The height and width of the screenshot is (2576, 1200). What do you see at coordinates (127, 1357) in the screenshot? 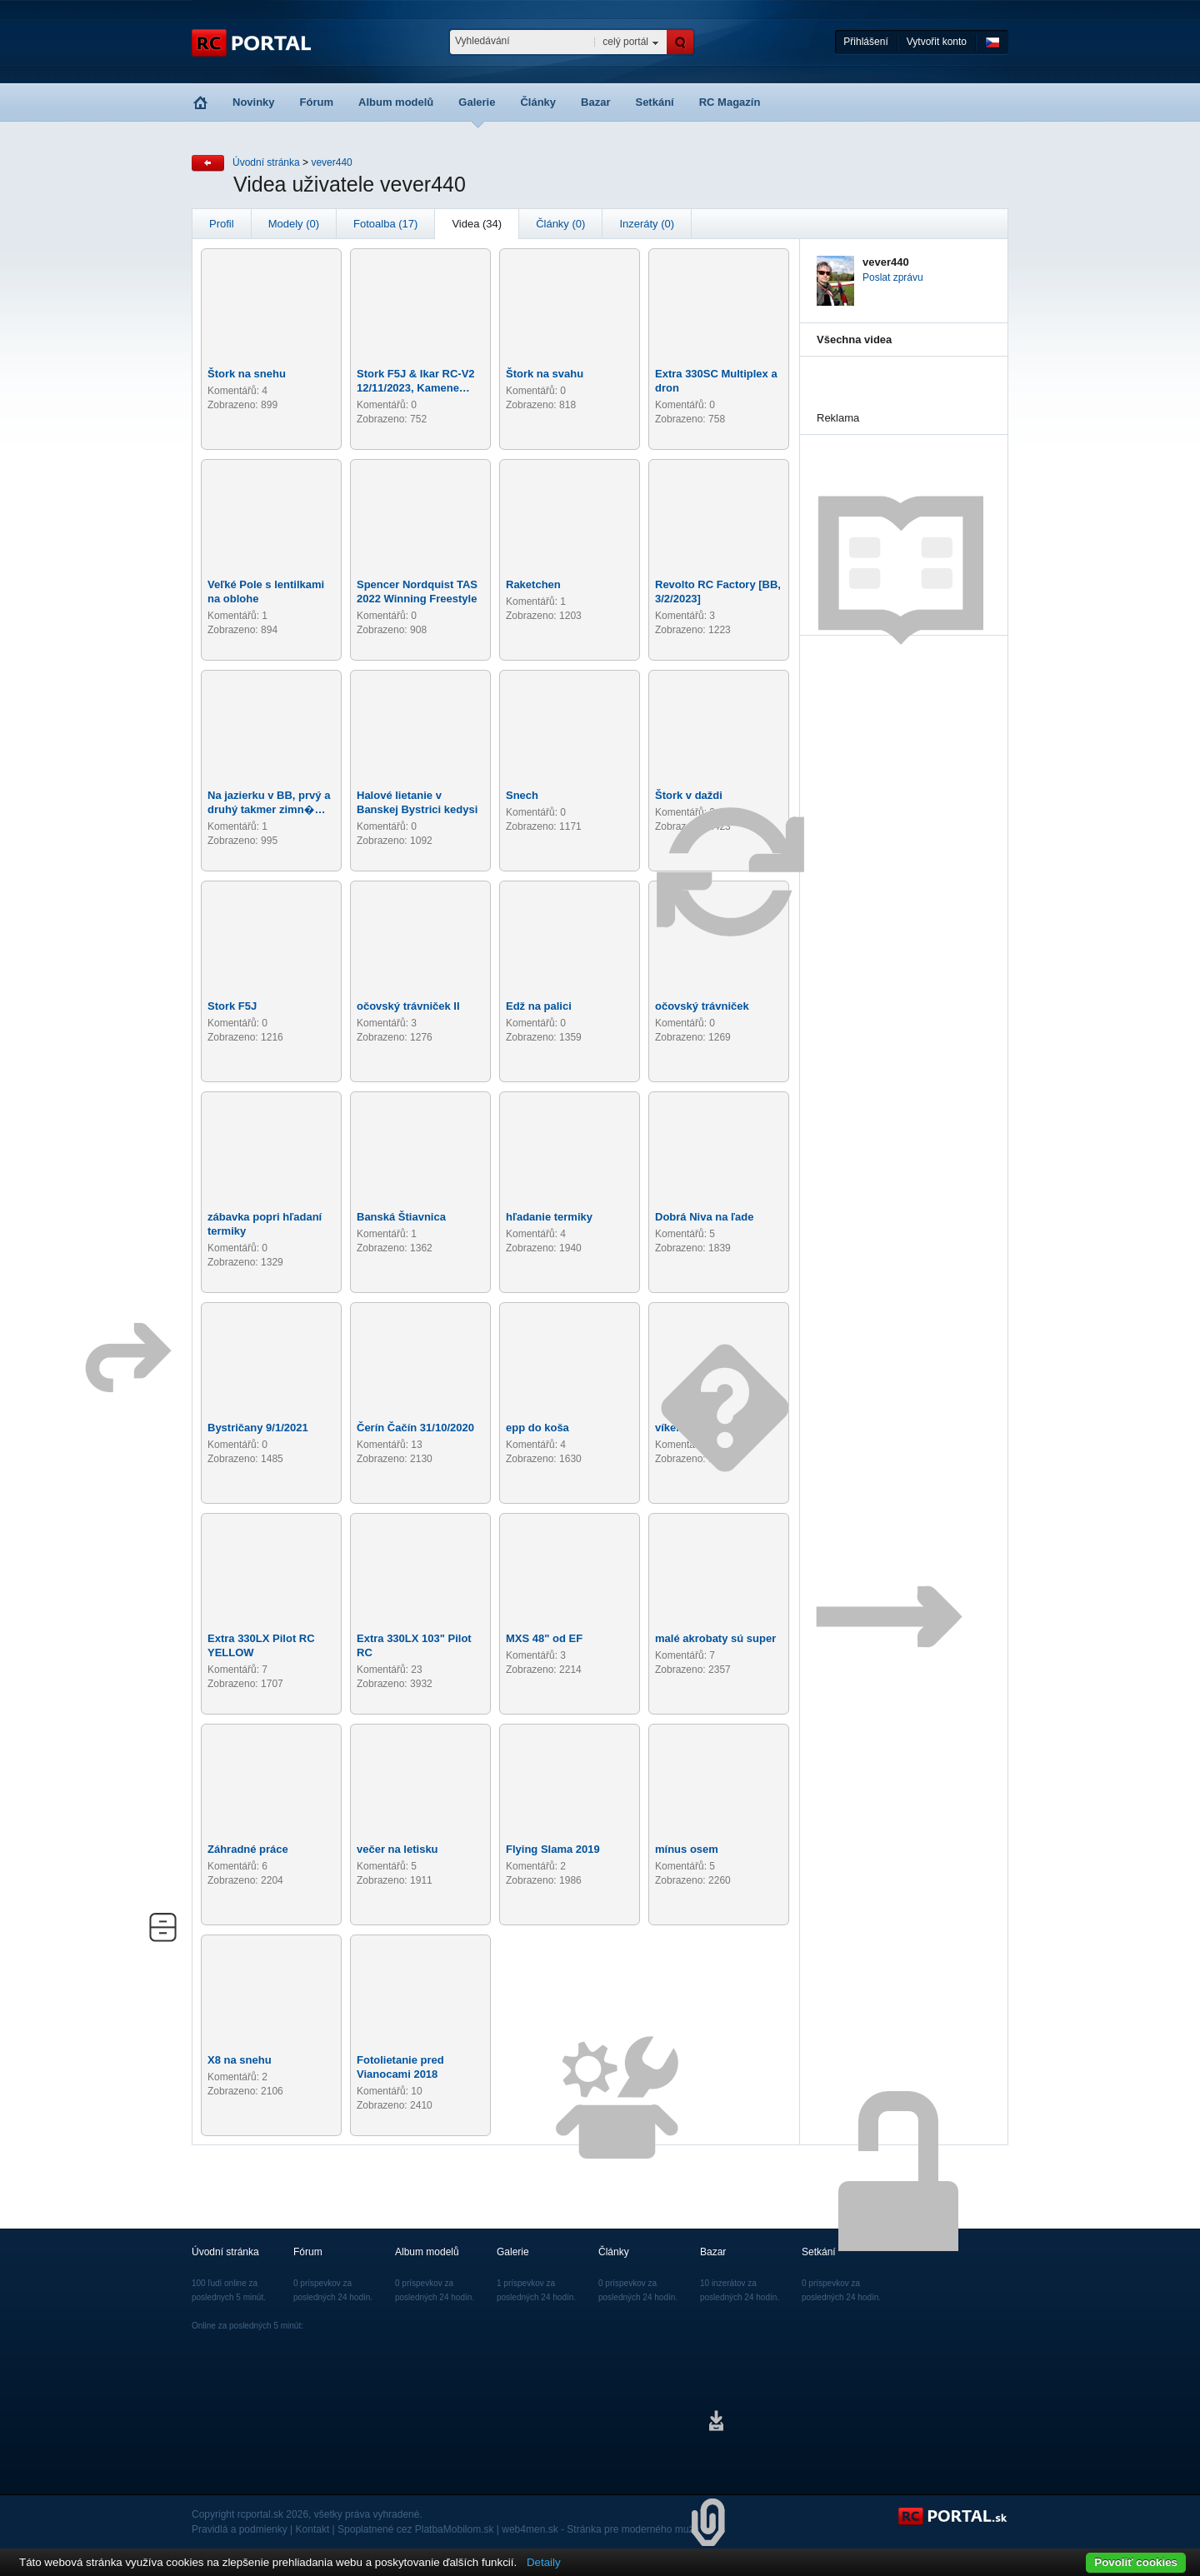
I see `redo last undone action` at bounding box center [127, 1357].